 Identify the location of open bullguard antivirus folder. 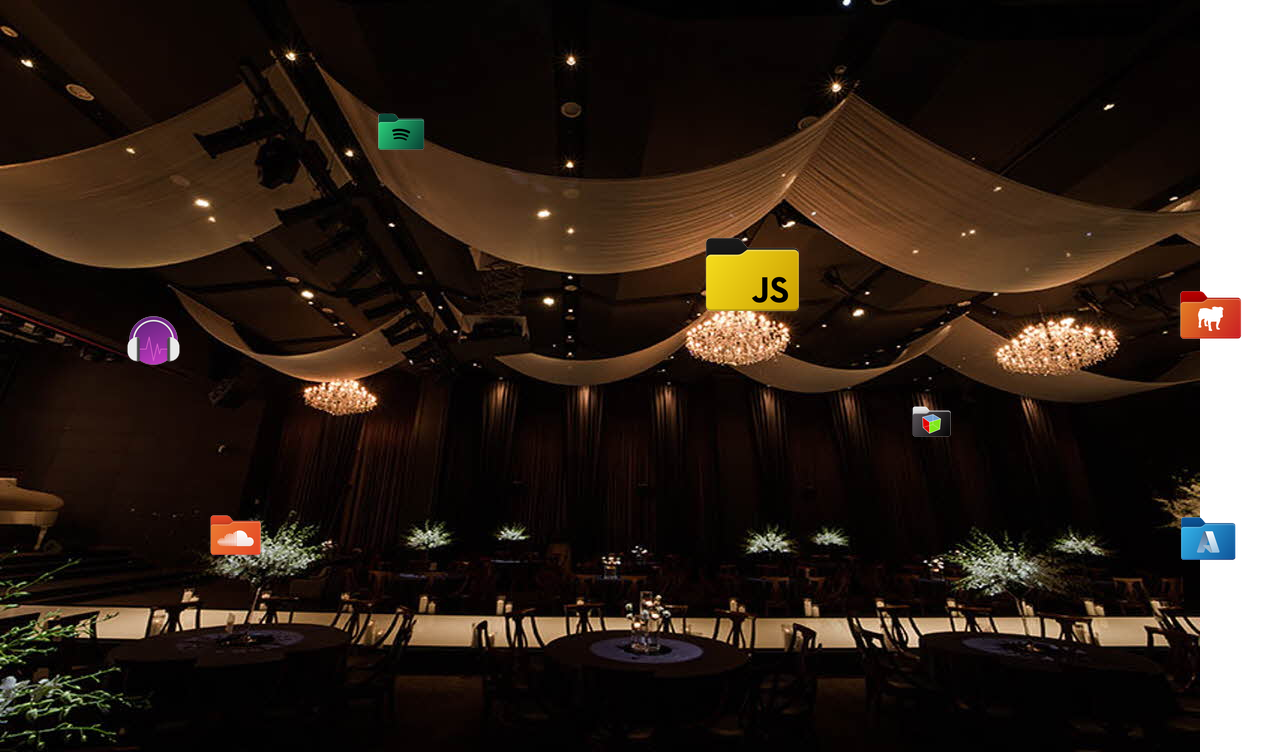
(1210, 316).